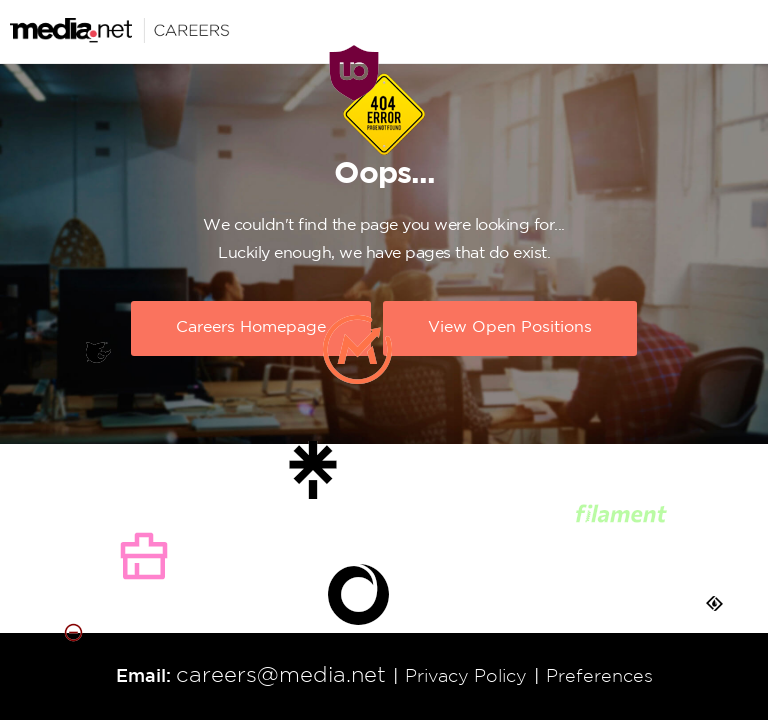  What do you see at coordinates (354, 73) in the screenshot?
I see `uBlock Origin browser extension logo` at bounding box center [354, 73].